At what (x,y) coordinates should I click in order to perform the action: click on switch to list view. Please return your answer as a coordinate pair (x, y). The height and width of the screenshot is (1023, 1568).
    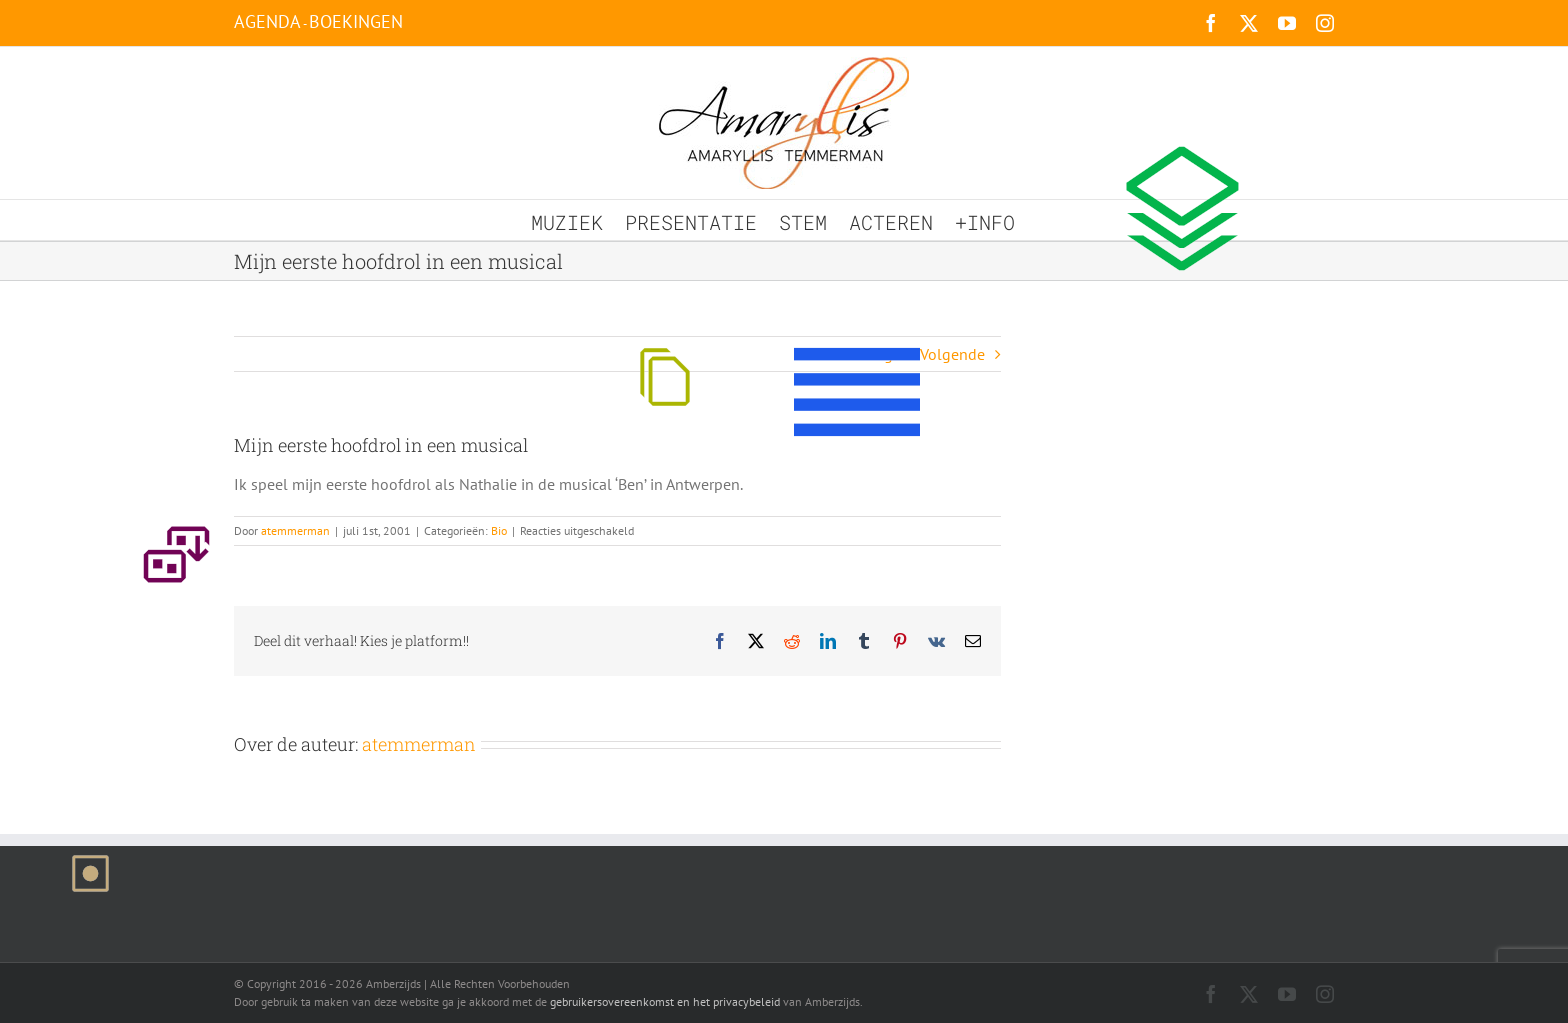
    Looking at the image, I should click on (857, 392).